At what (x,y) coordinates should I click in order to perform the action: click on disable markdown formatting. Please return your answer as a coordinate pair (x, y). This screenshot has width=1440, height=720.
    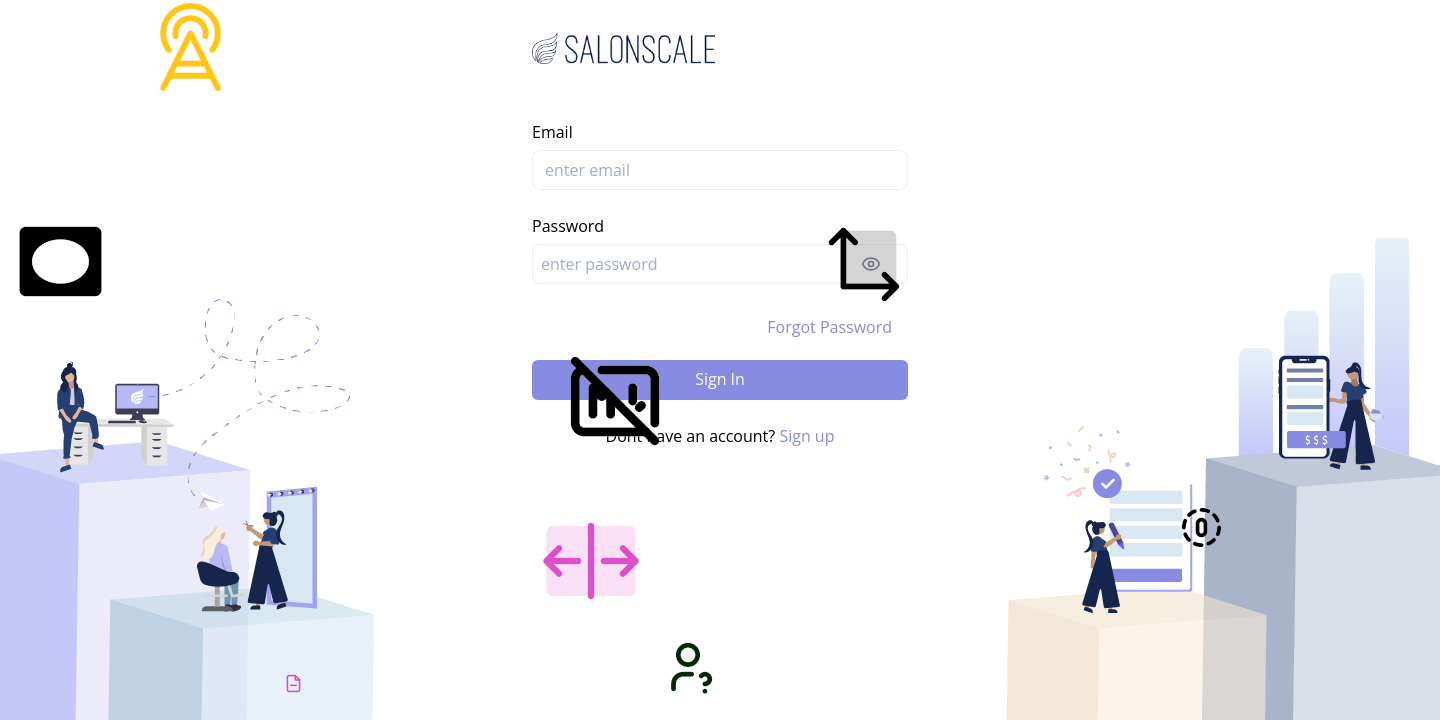
    Looking at the image, I should click on (615, 401).